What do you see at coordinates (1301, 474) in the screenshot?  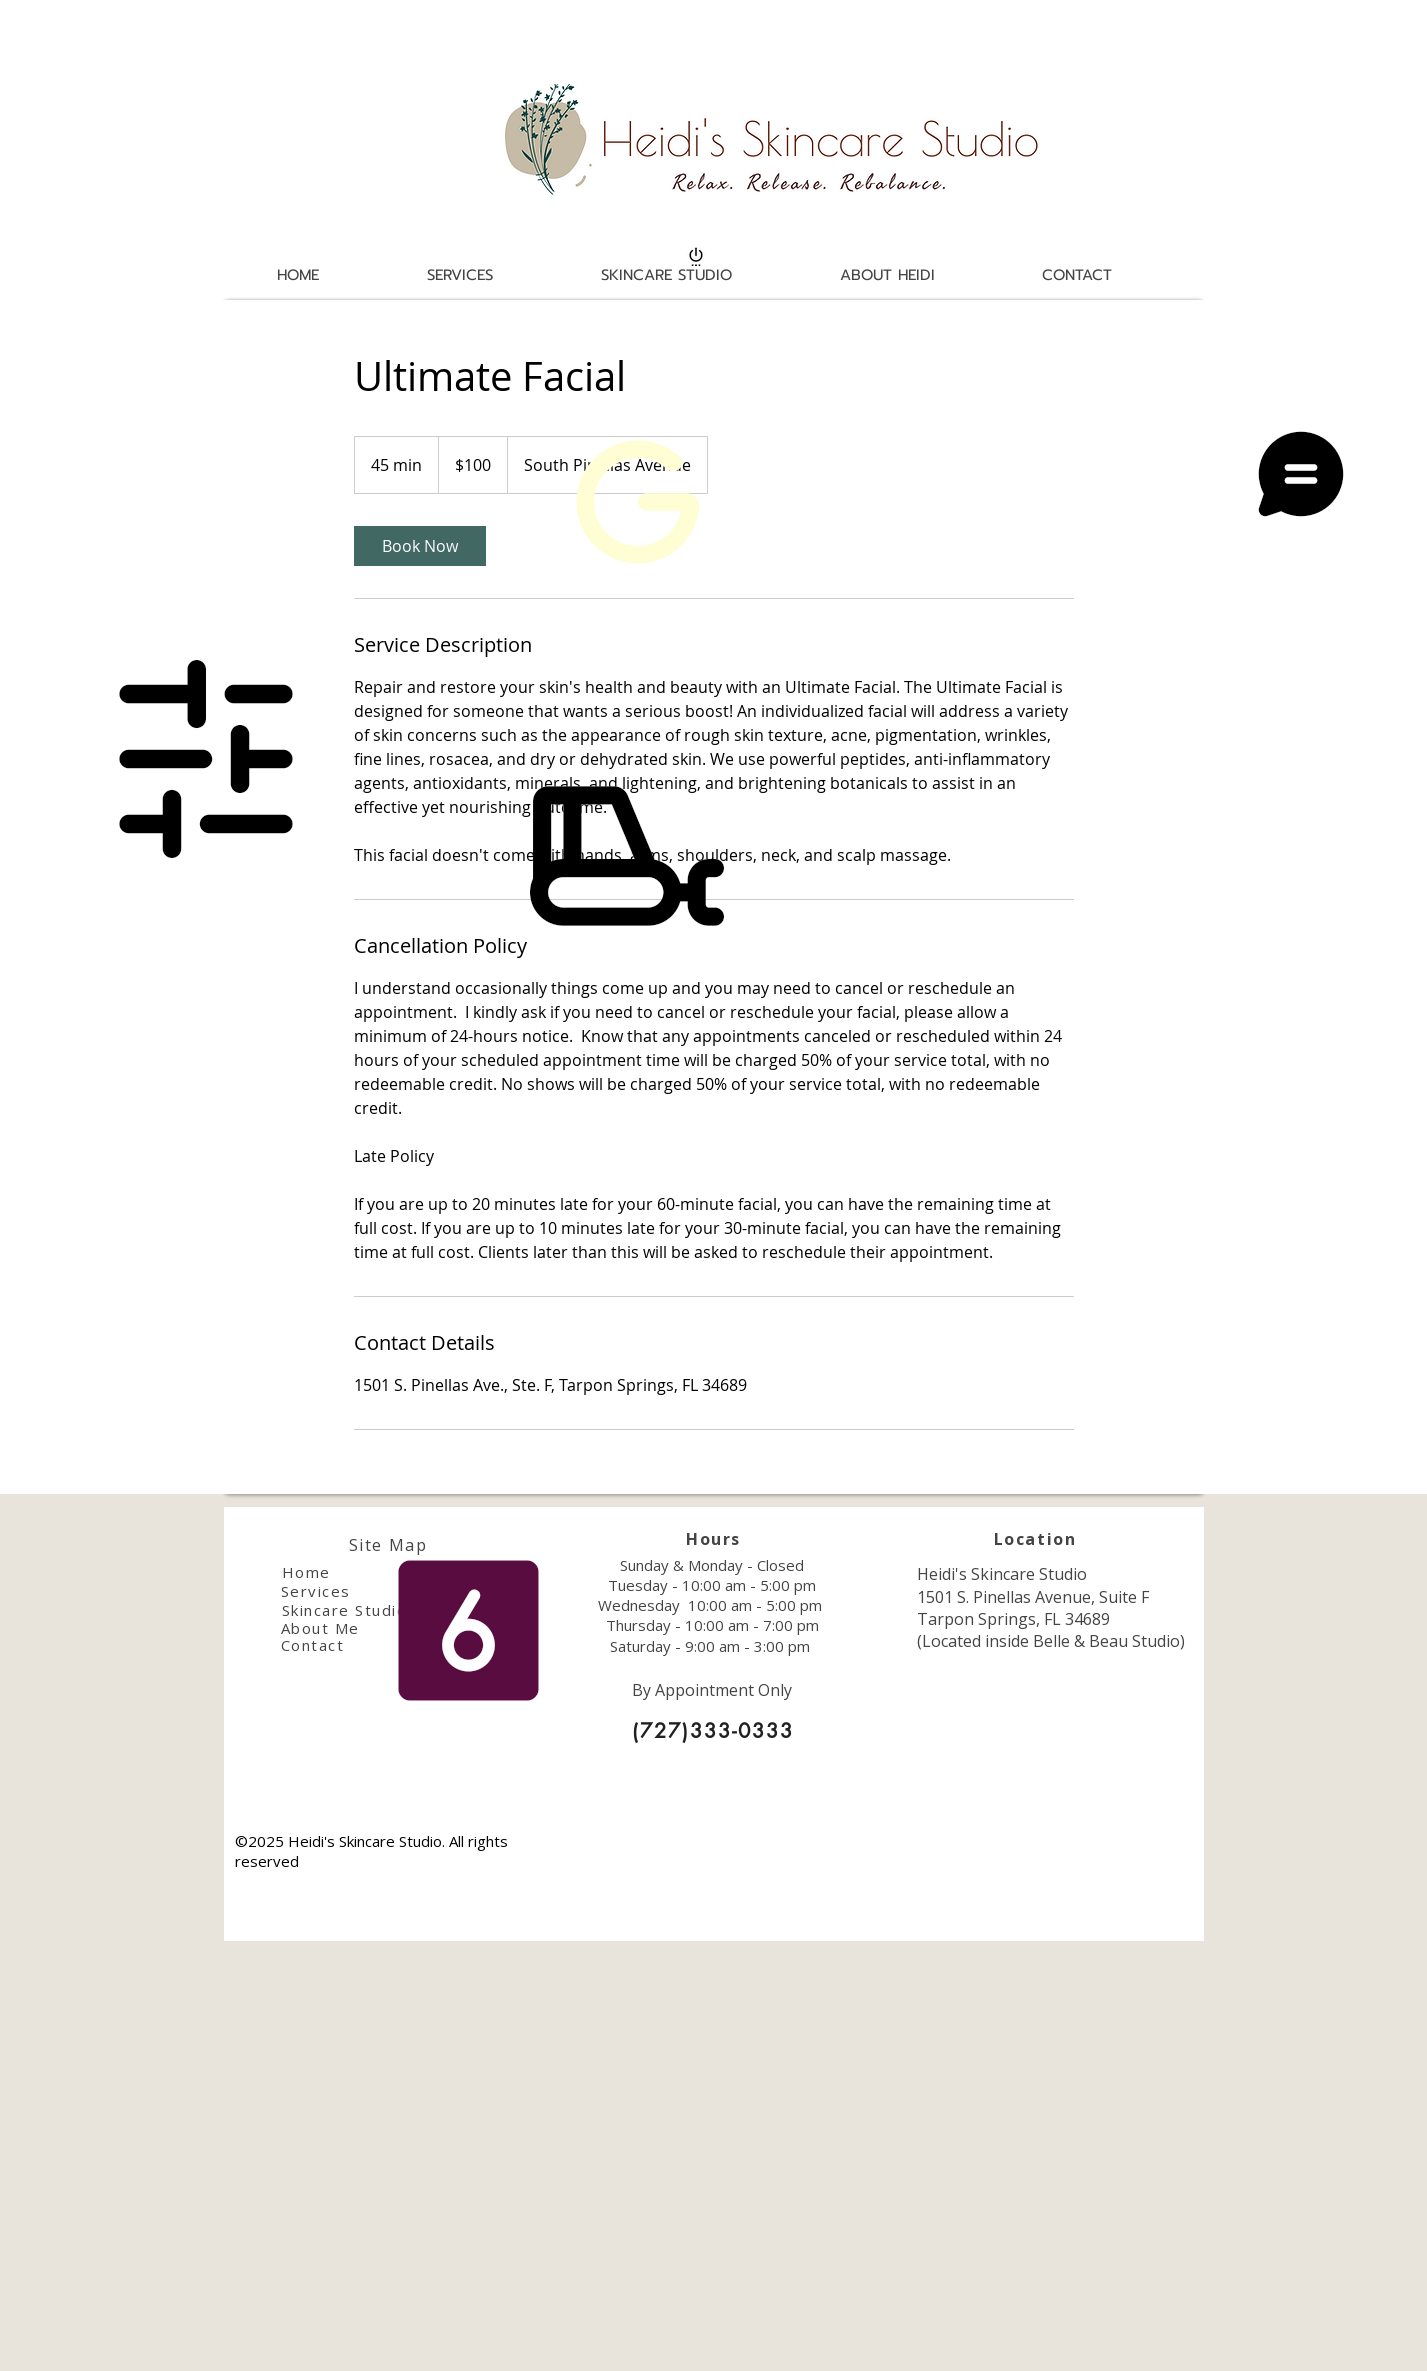 I see `open chat or messaging` at bounding box center [1301, 474].